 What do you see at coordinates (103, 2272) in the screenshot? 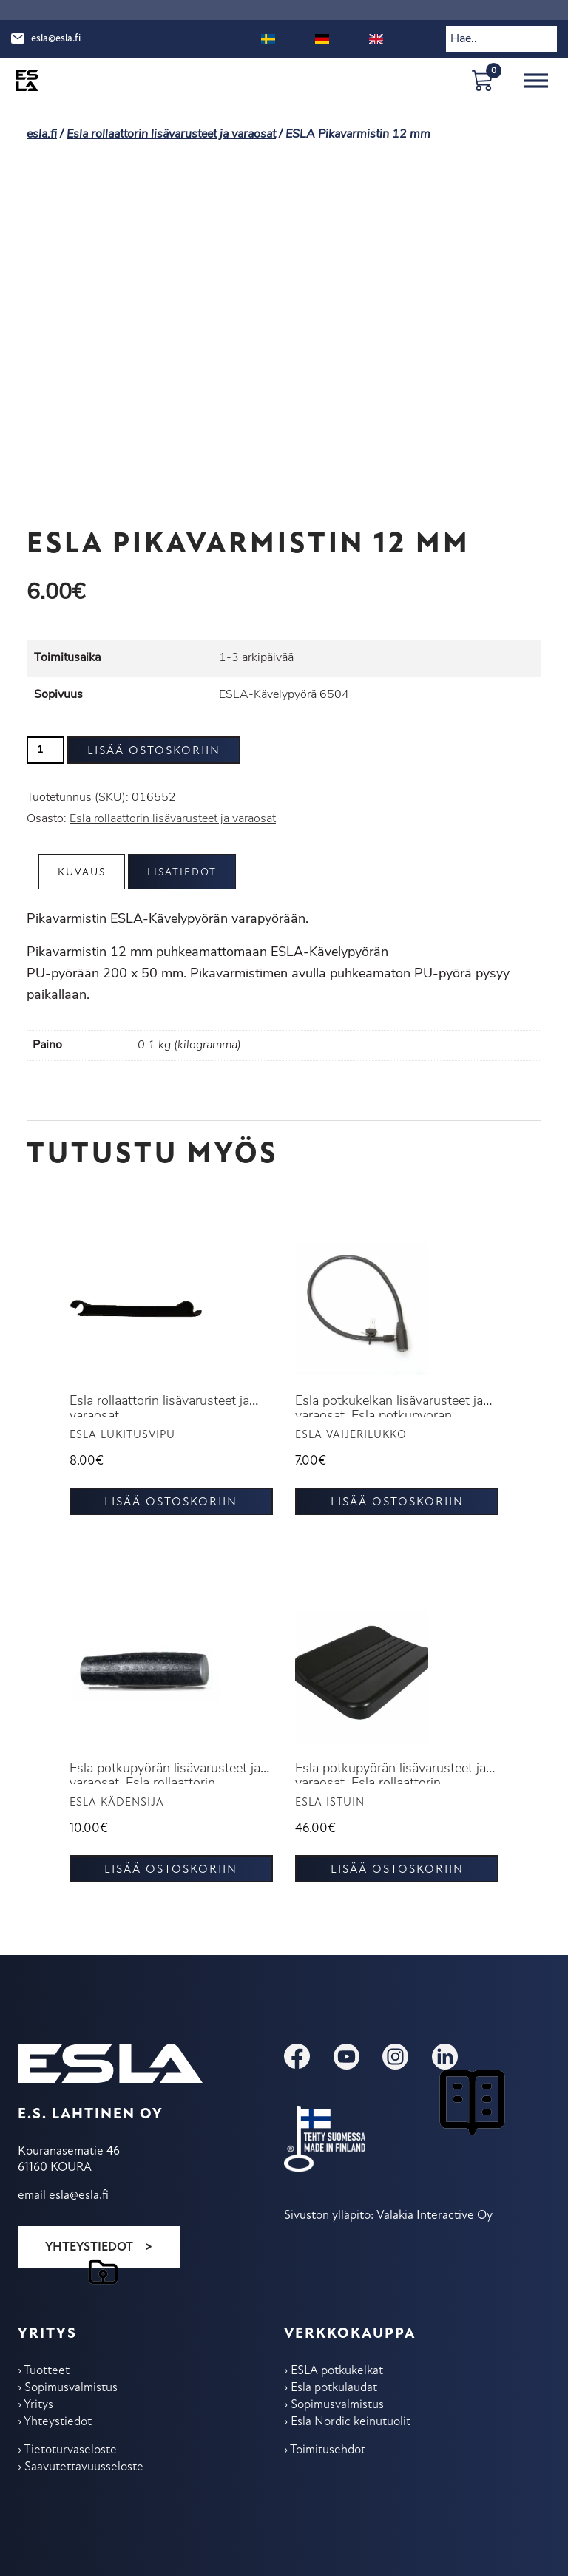
I see `access root directory` at bounding box center [103, 2272].